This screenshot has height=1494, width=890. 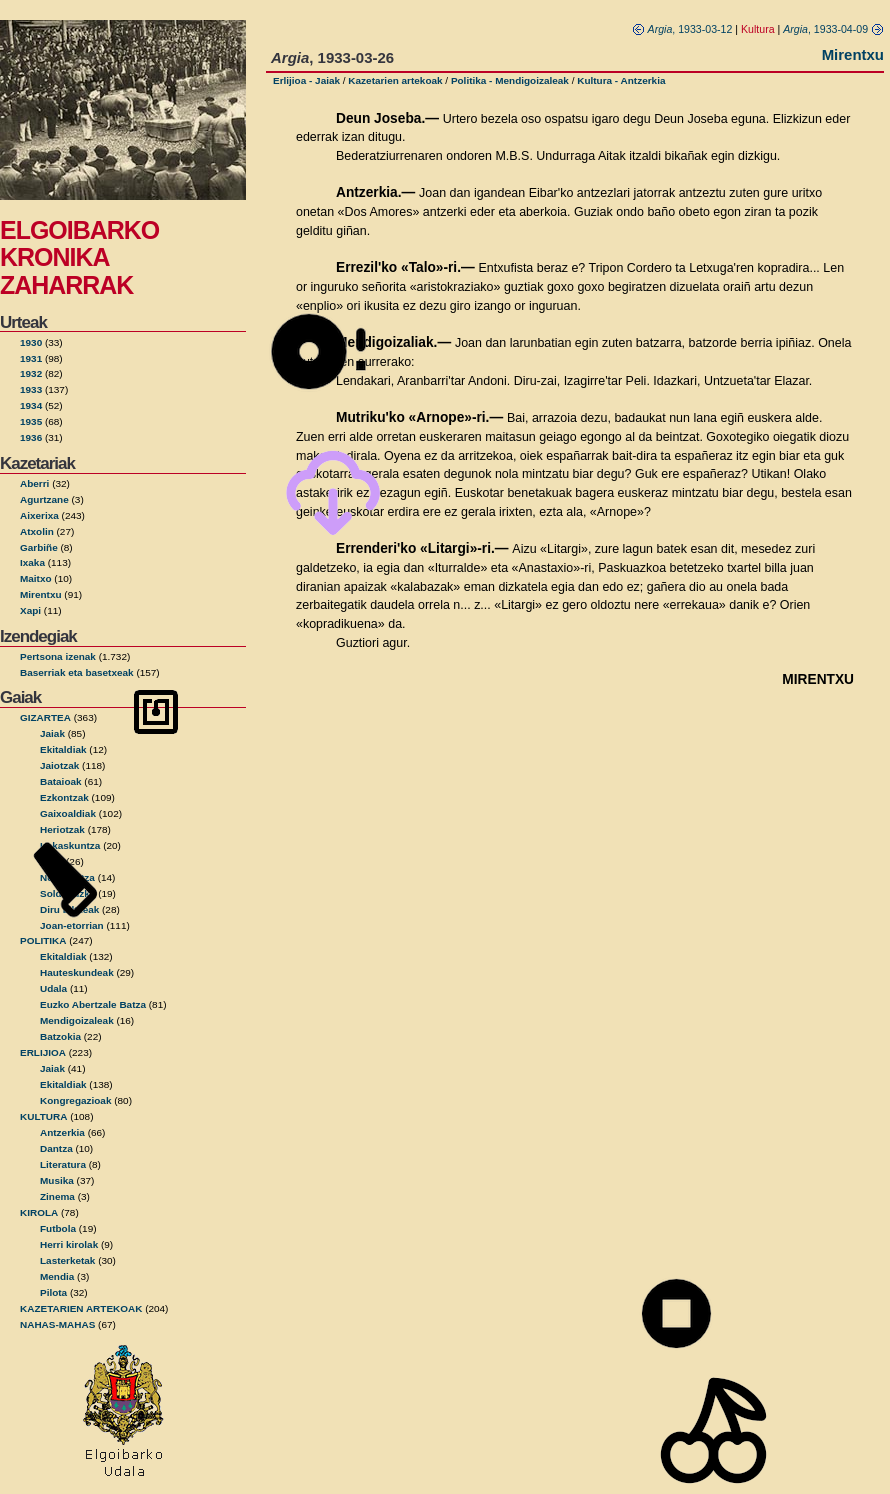 I want to click on indicates storage disc is full, so click(x=318, y=351).